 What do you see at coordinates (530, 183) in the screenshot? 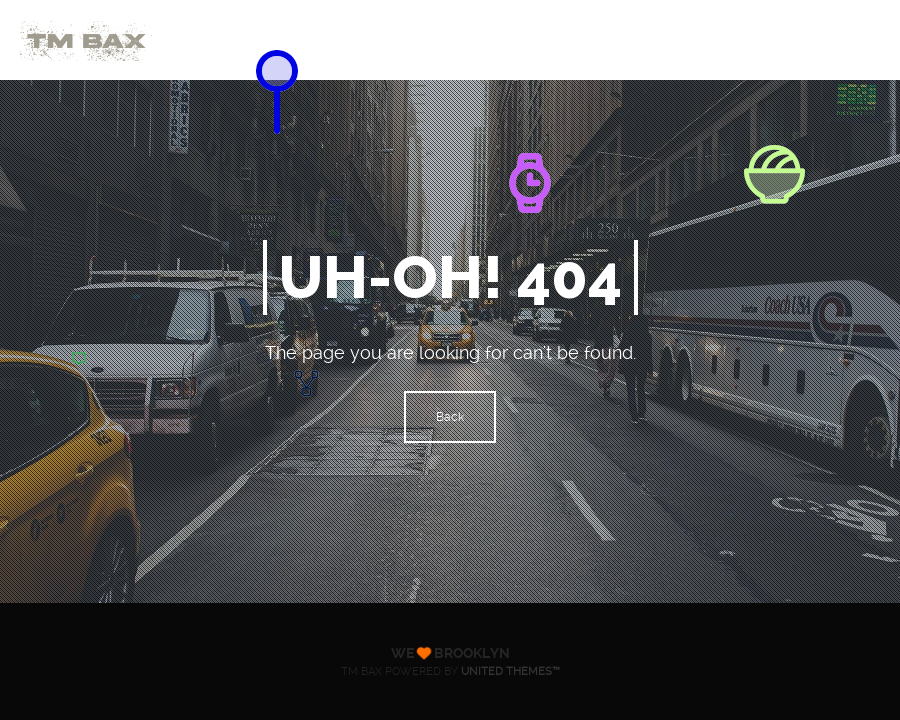
I see `view smartwatch or wearable device settings` at bounding box center [530, 183].